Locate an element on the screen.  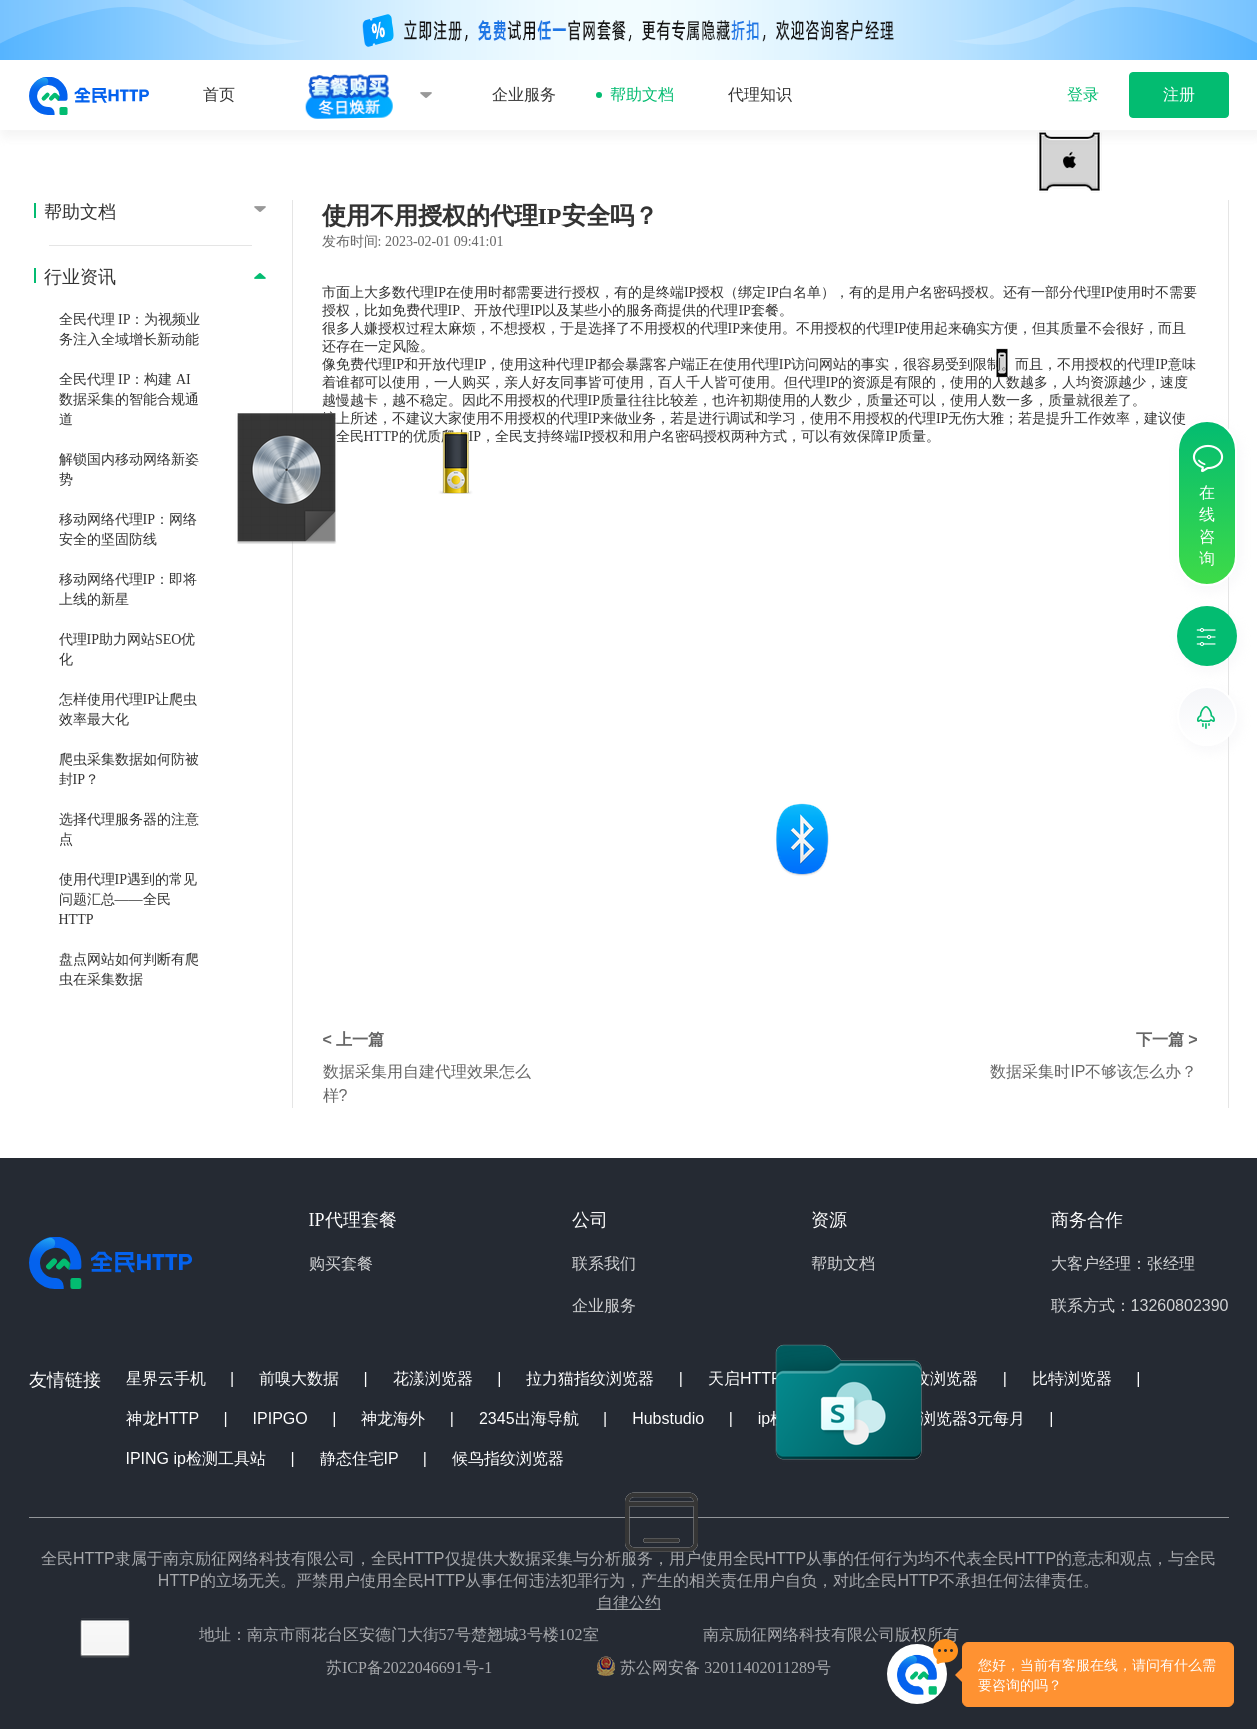
iPod nano device connected is located at coordinates (455, 463).